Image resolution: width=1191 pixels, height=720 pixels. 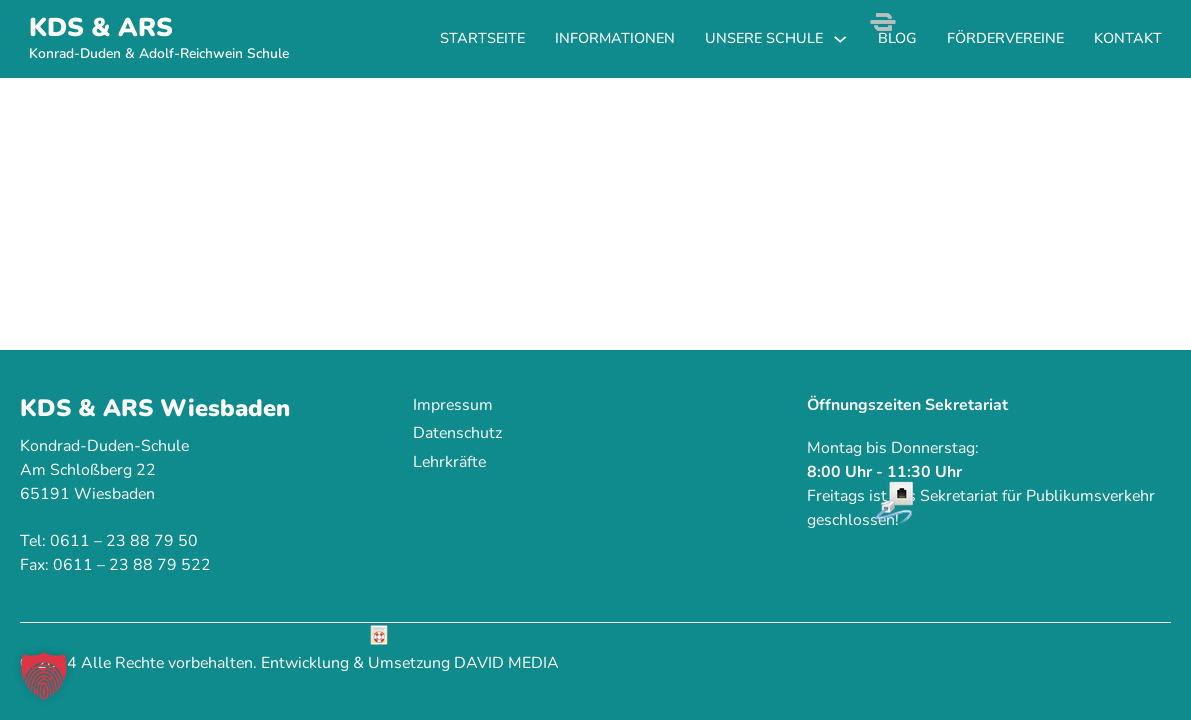 What do you see at coordinates (896, 503) in the screenshot?
I see `indicates wired network connection is disconnected` at bounding box center [896, 503].